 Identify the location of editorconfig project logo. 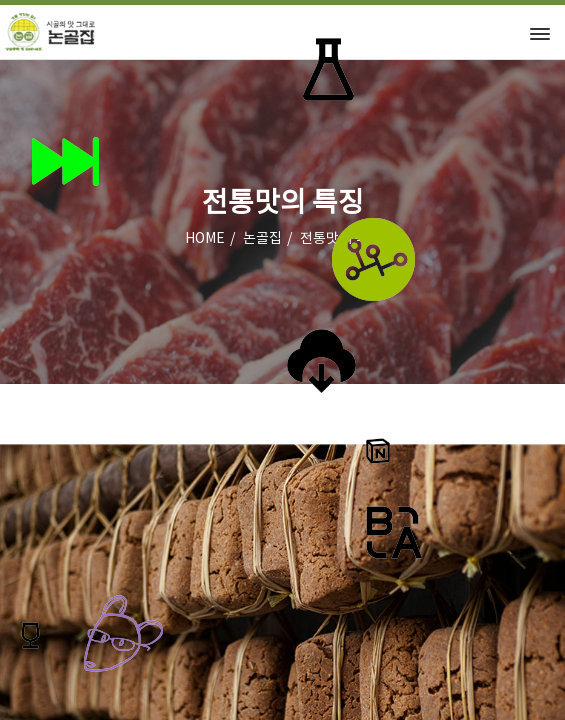
(123, 633).